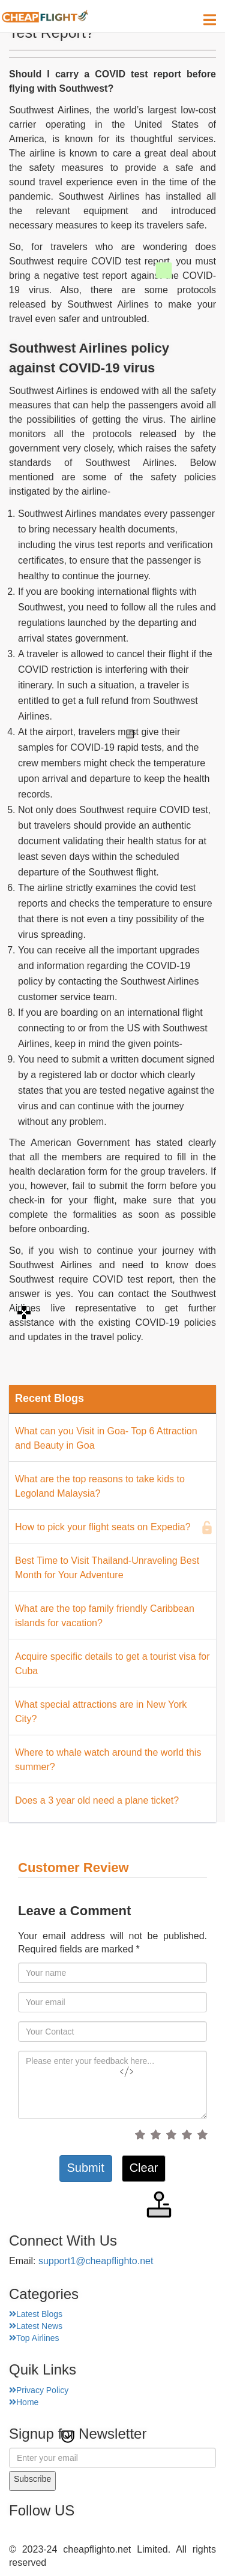  Describe the element at coordinates (164, 270) in the screenshot. I see `stop media playback` at that location.